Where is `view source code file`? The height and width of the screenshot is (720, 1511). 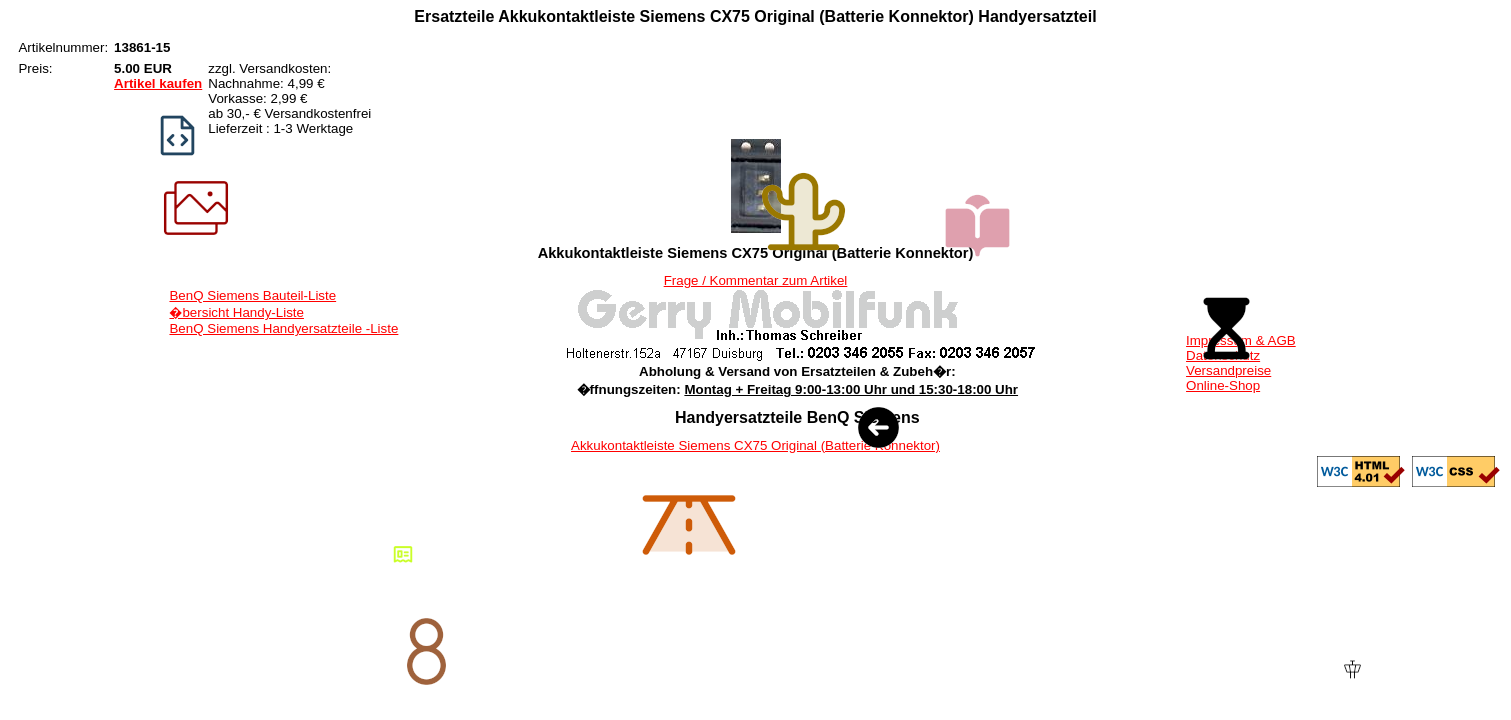
view source code file is located at coordinates (177, 135).